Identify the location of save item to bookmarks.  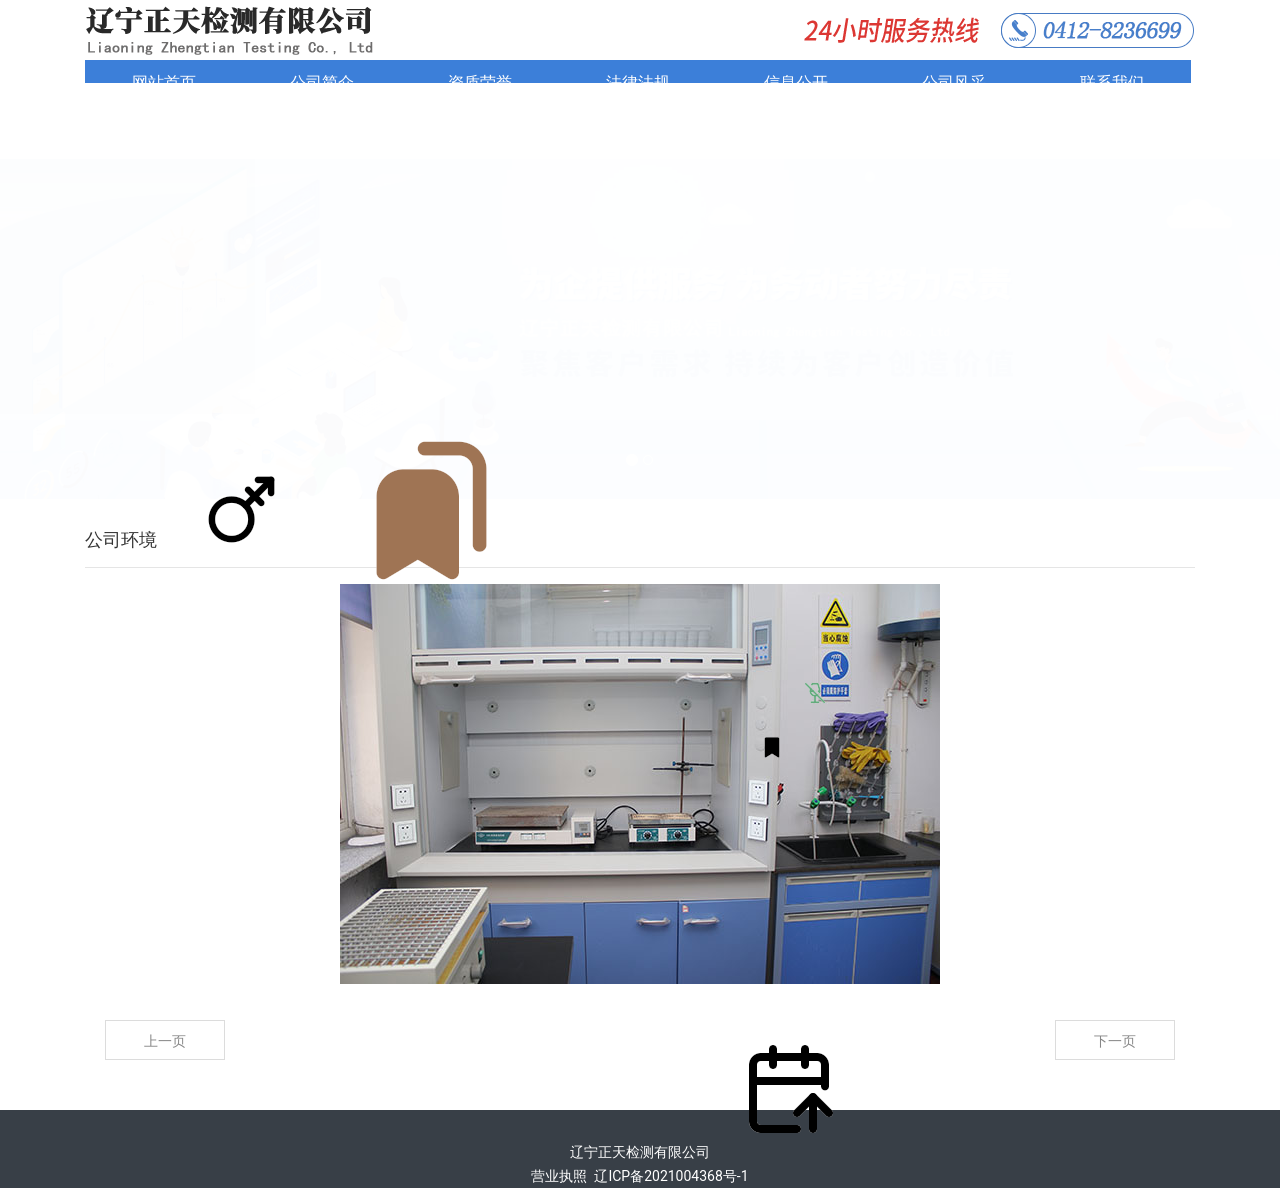
(772, 747).